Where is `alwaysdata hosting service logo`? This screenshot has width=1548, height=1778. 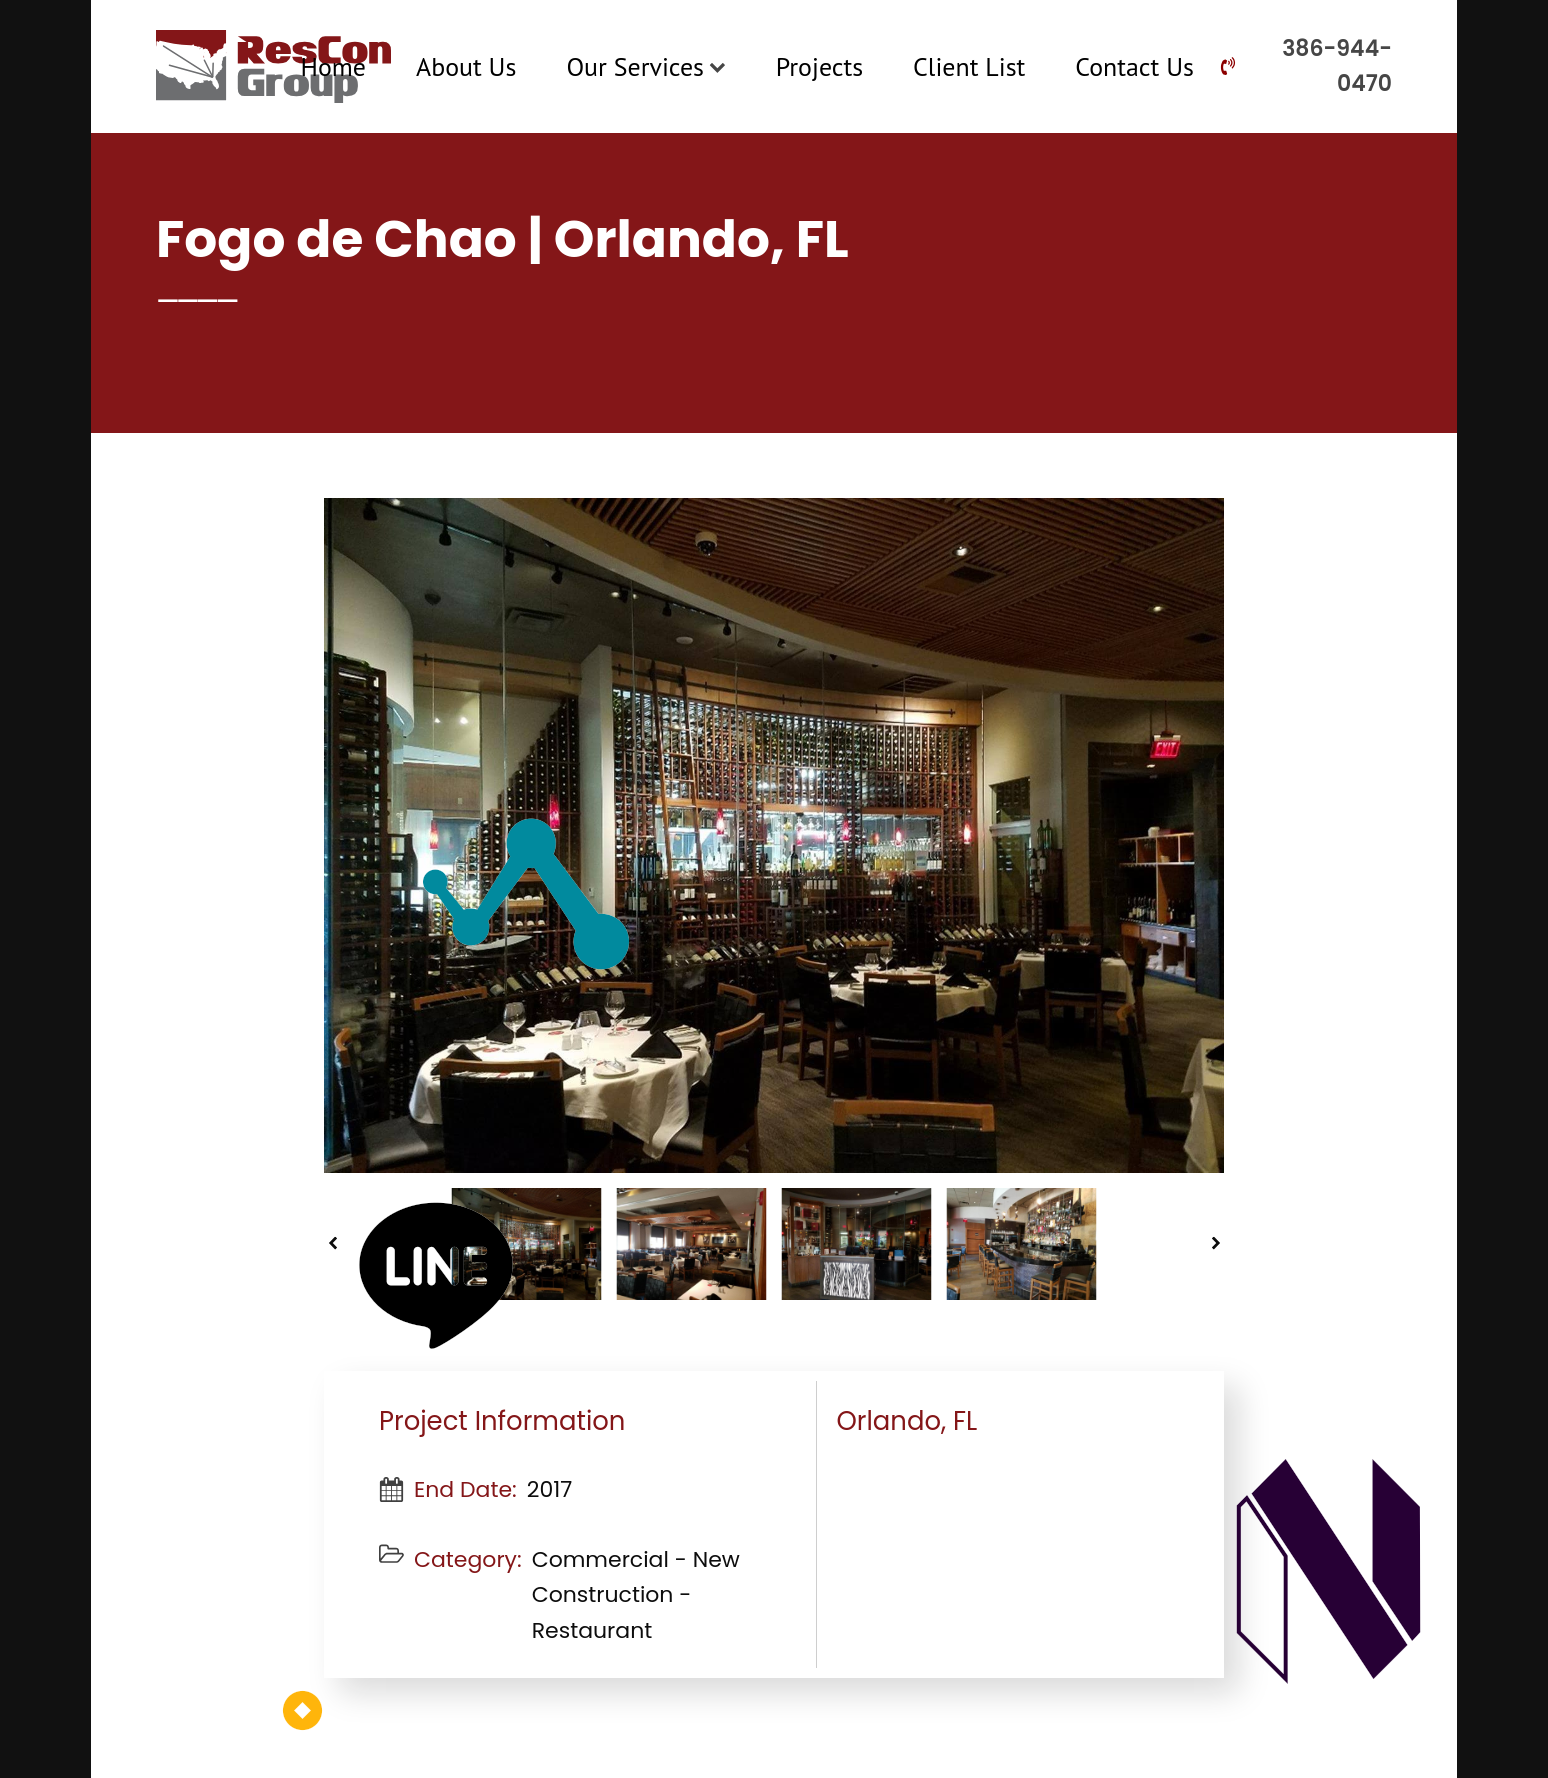
alwaysdata hosting service logo is located at coordinates (526, 894).